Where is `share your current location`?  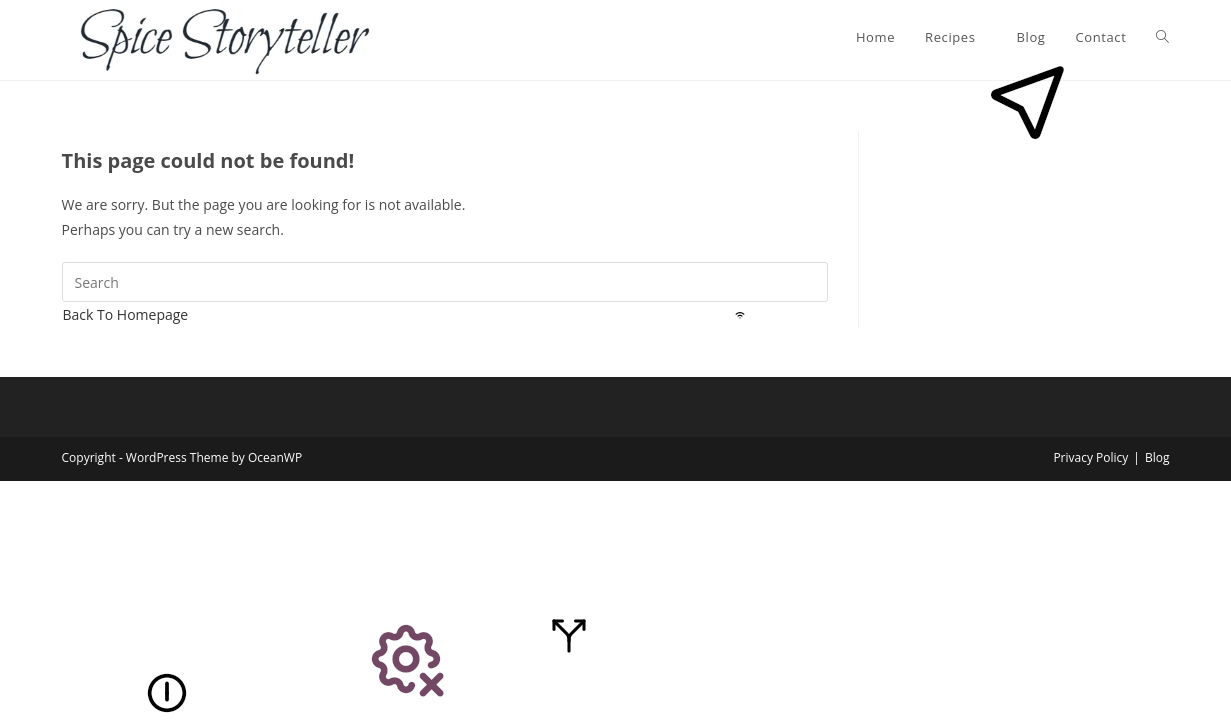 share your current location is located at coordinates (1028, 102).